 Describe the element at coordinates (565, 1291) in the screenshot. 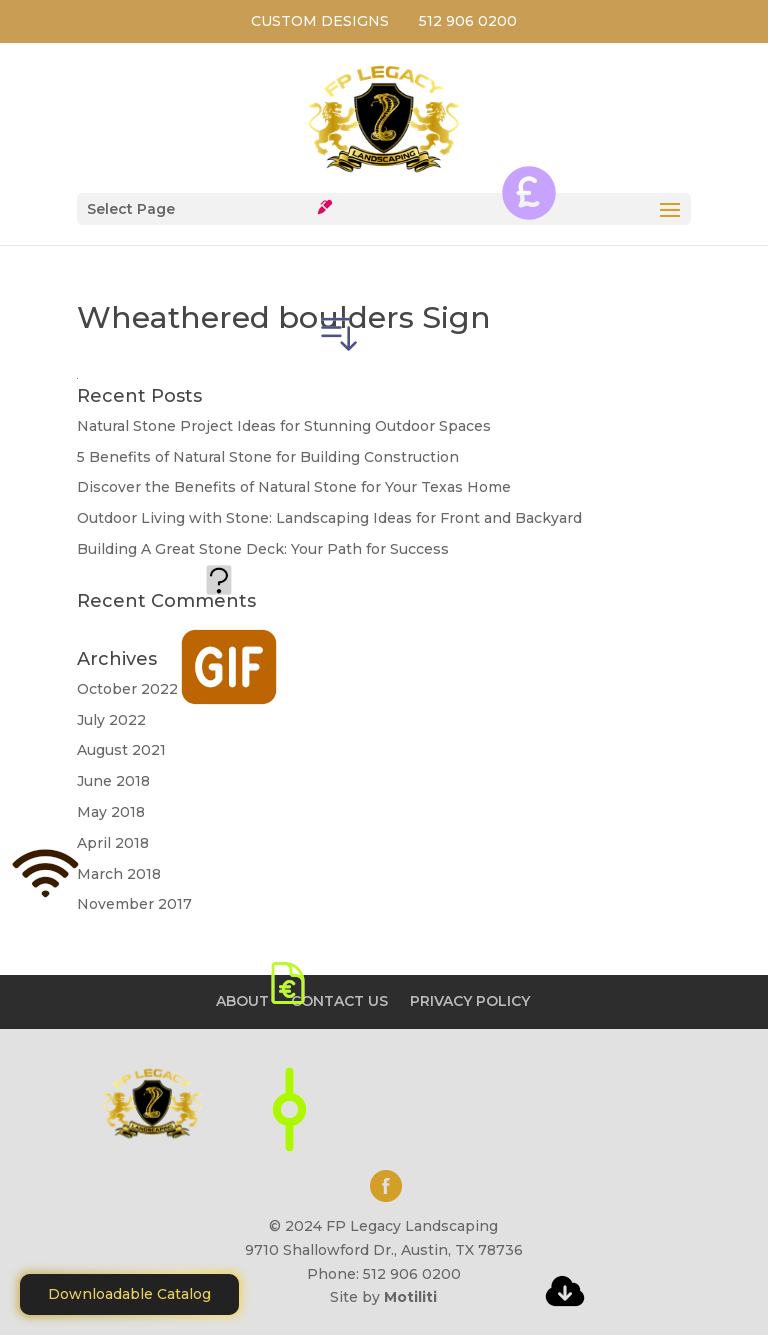

I see `download from cloud storage` at that location.